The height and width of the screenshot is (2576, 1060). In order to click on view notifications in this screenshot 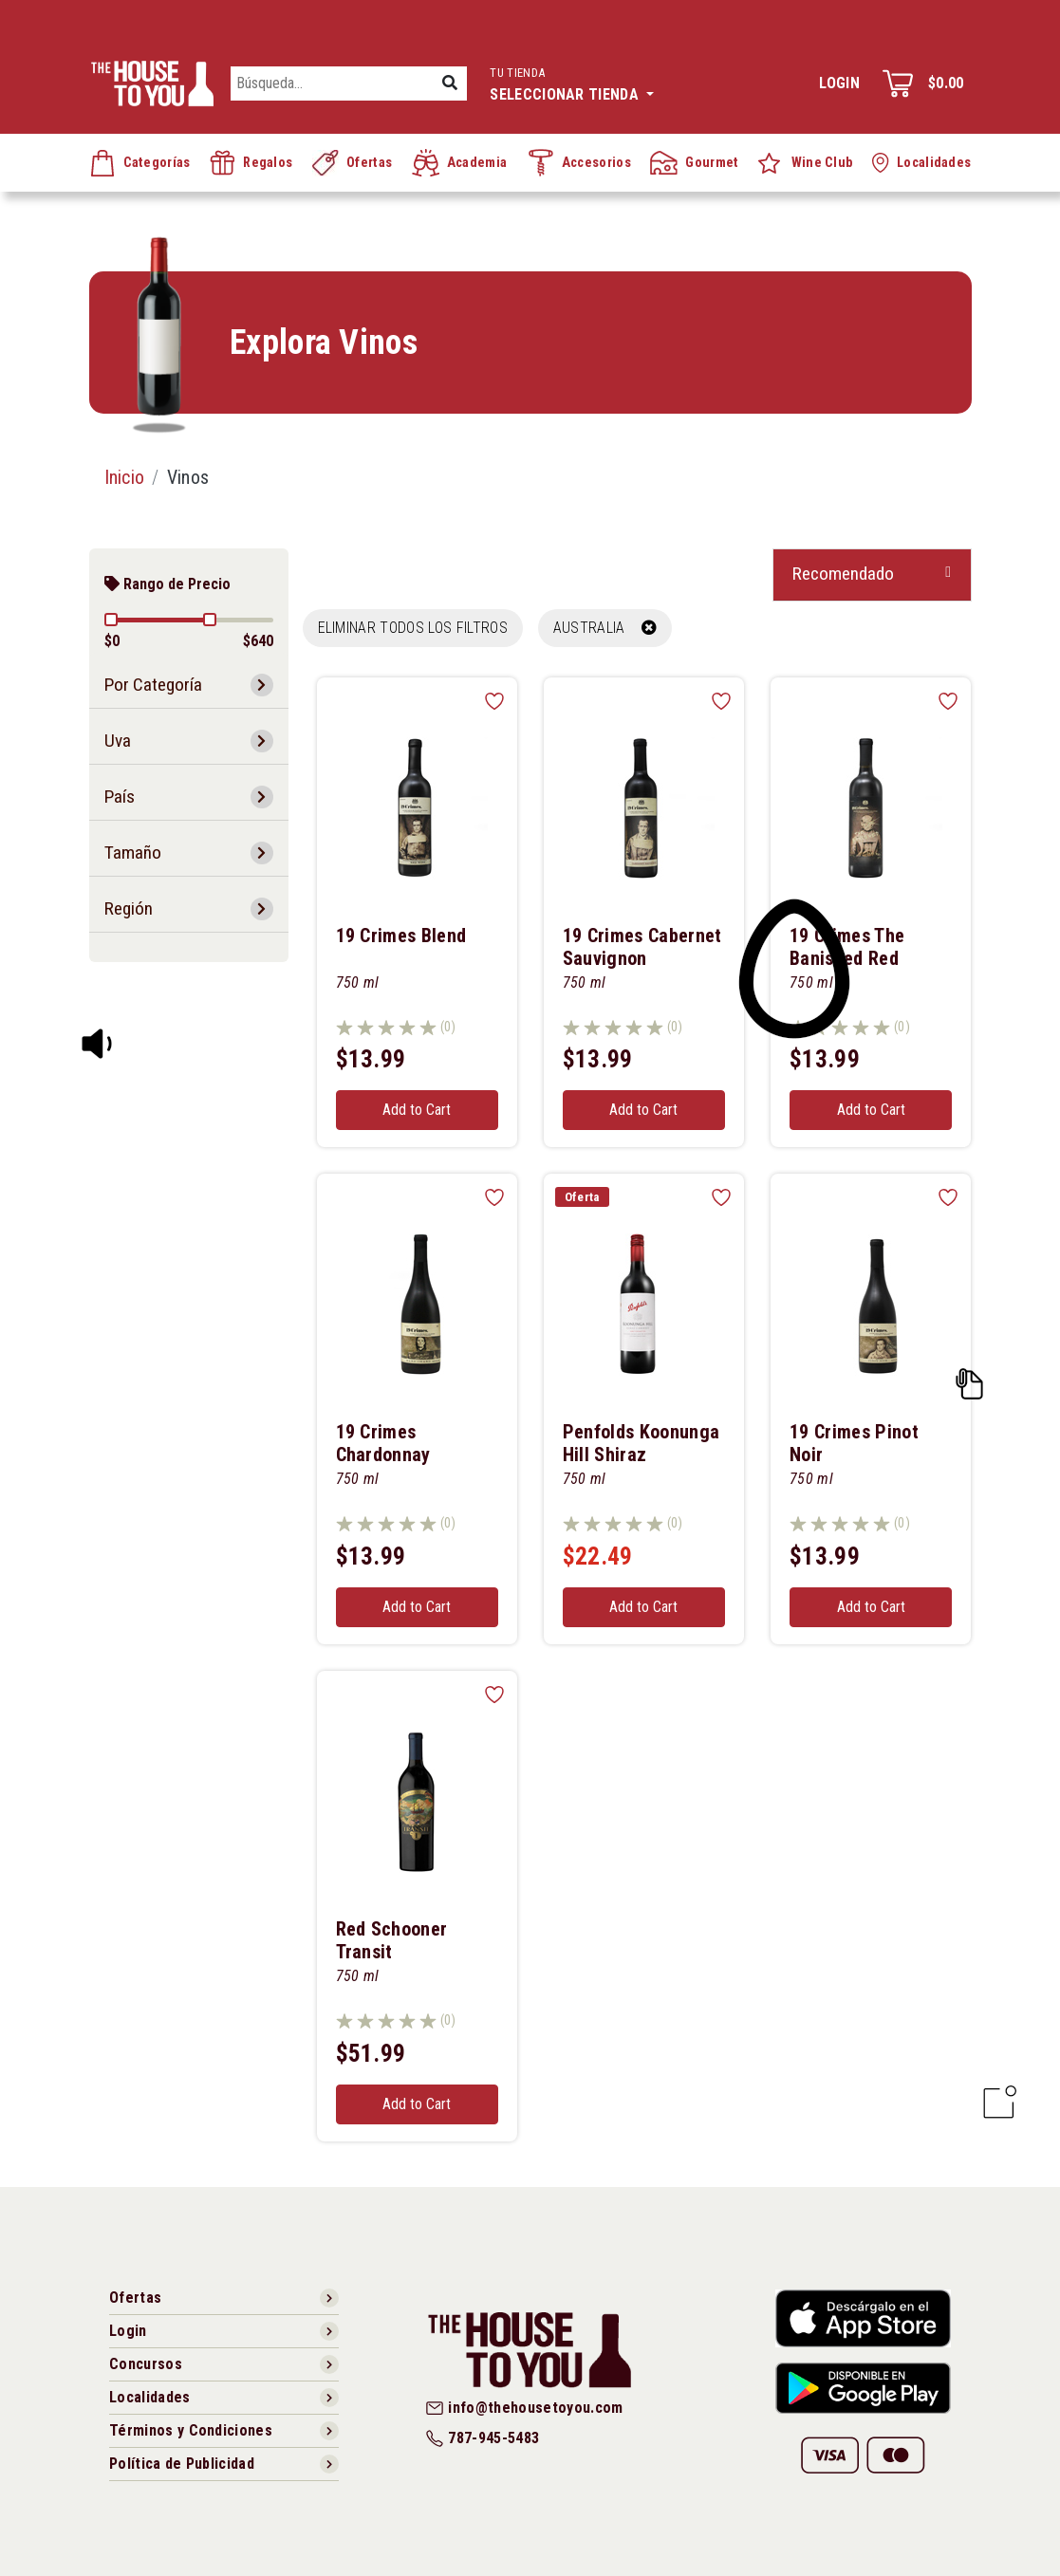, I will do `click(999, 2103)`.